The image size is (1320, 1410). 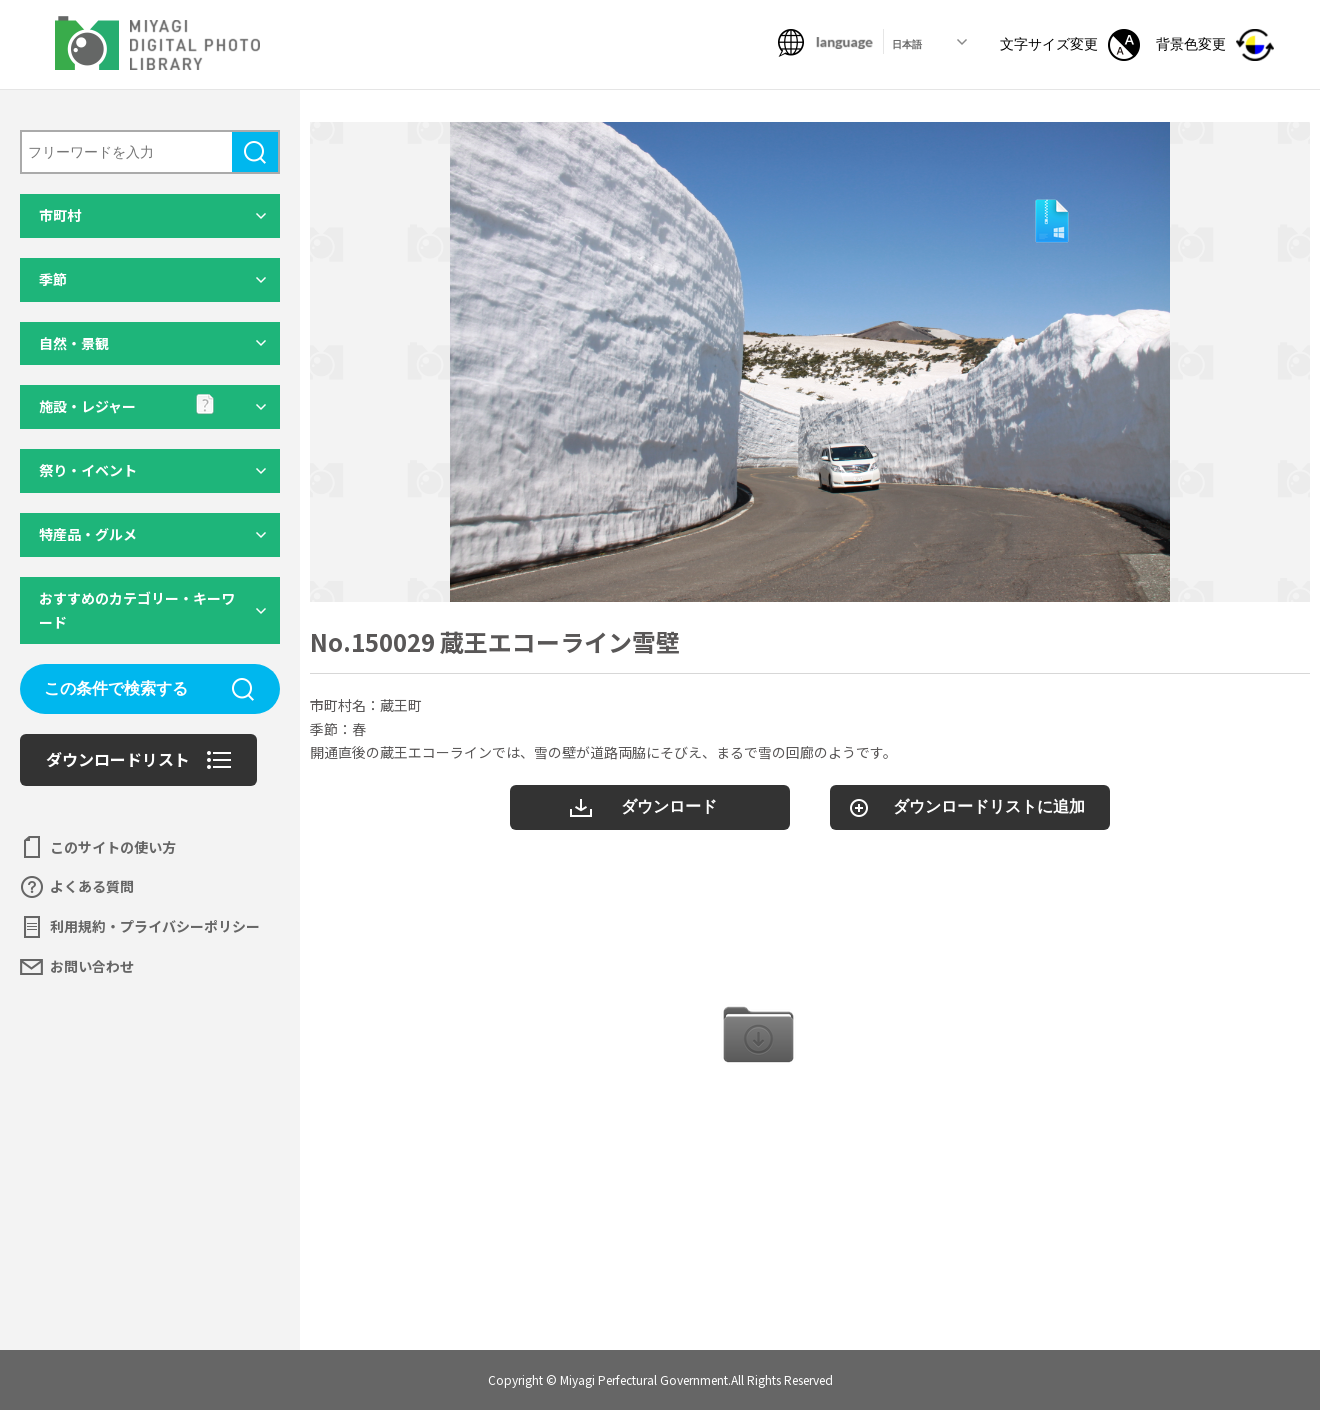 I want to click on a compressed windows executable file, so click(x=1052, y=222).